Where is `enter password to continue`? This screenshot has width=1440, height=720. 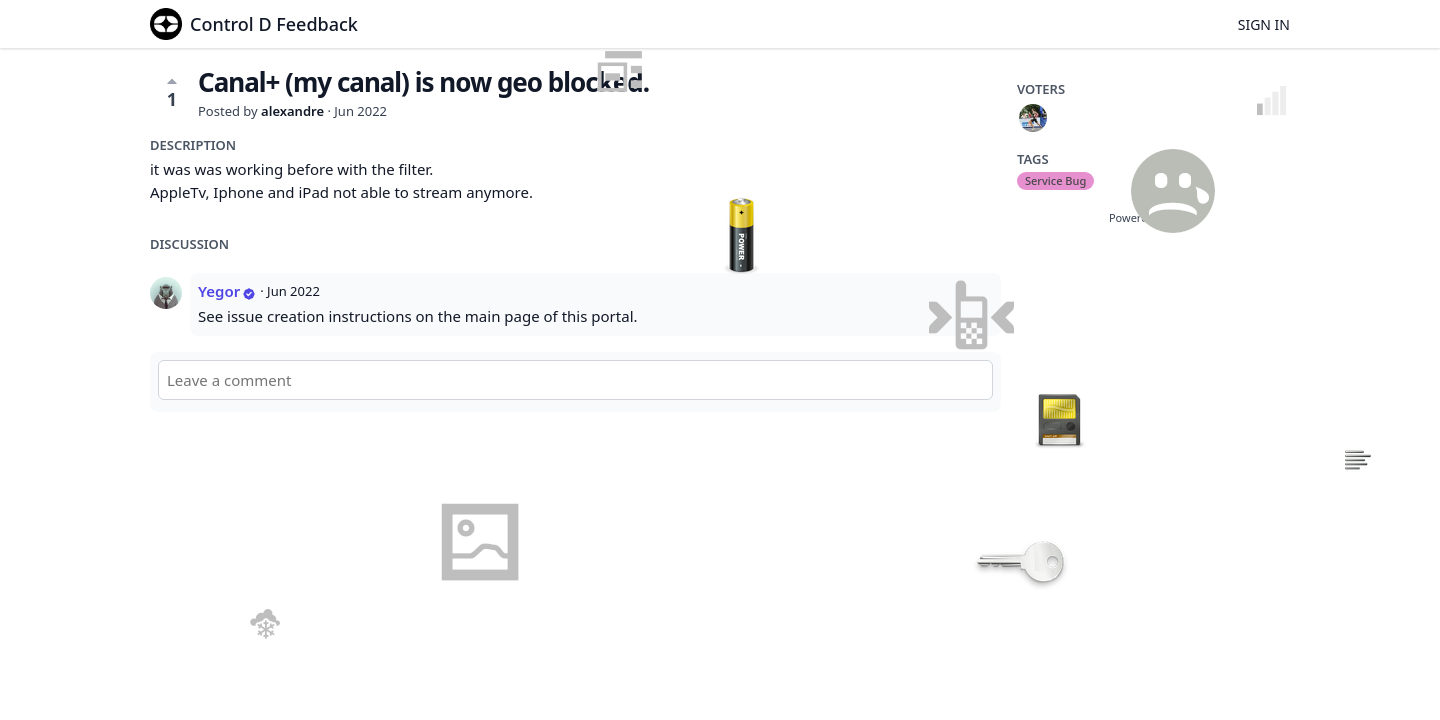
enter password to continue is located at coordinates (1021, 563).